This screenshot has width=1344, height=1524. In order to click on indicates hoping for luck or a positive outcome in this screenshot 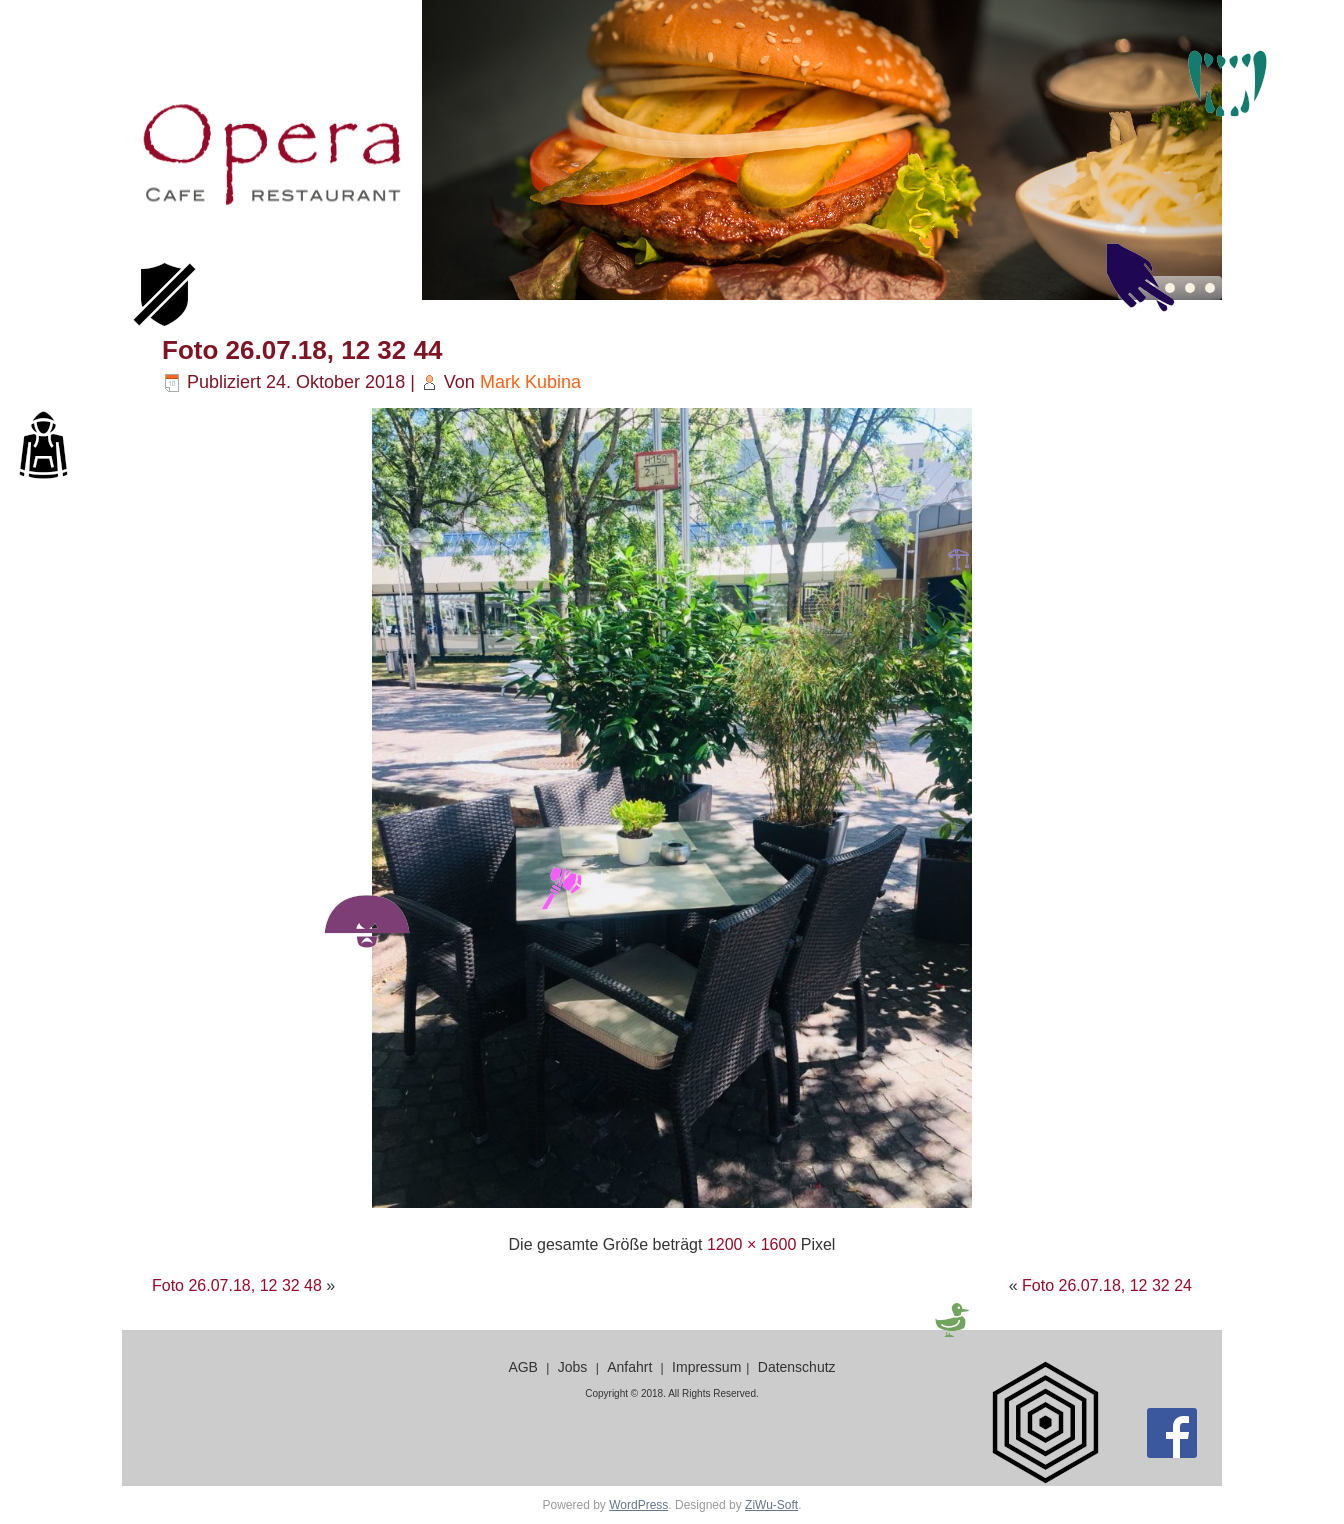, I will do `click(1140, 277)`.